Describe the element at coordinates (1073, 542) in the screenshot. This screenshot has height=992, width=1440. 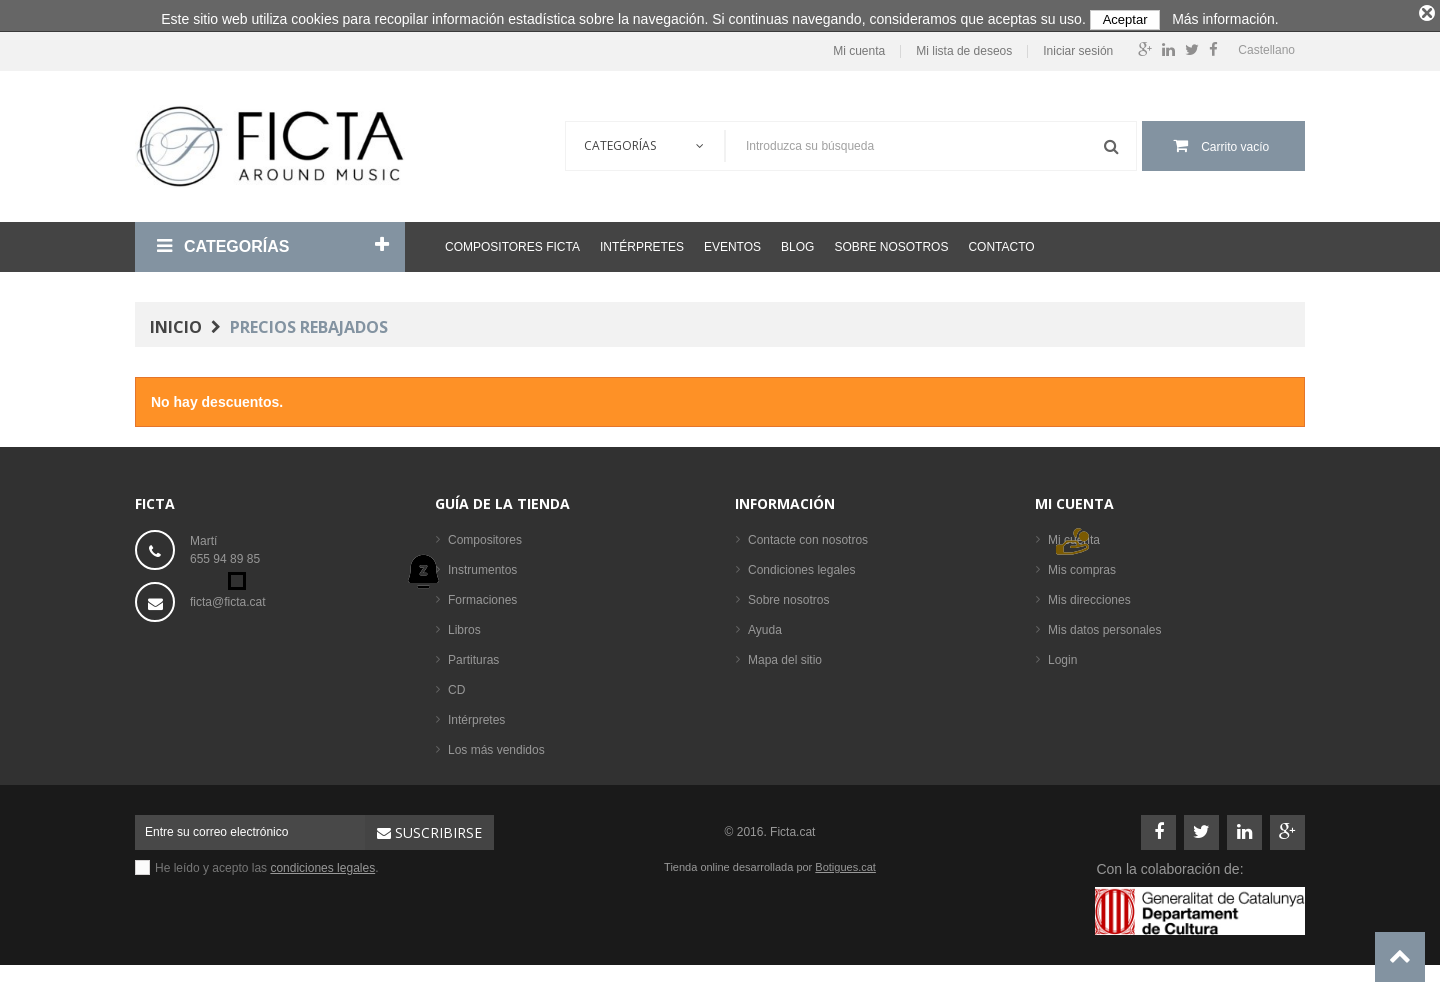
I see `make a payment or donation` at that location.